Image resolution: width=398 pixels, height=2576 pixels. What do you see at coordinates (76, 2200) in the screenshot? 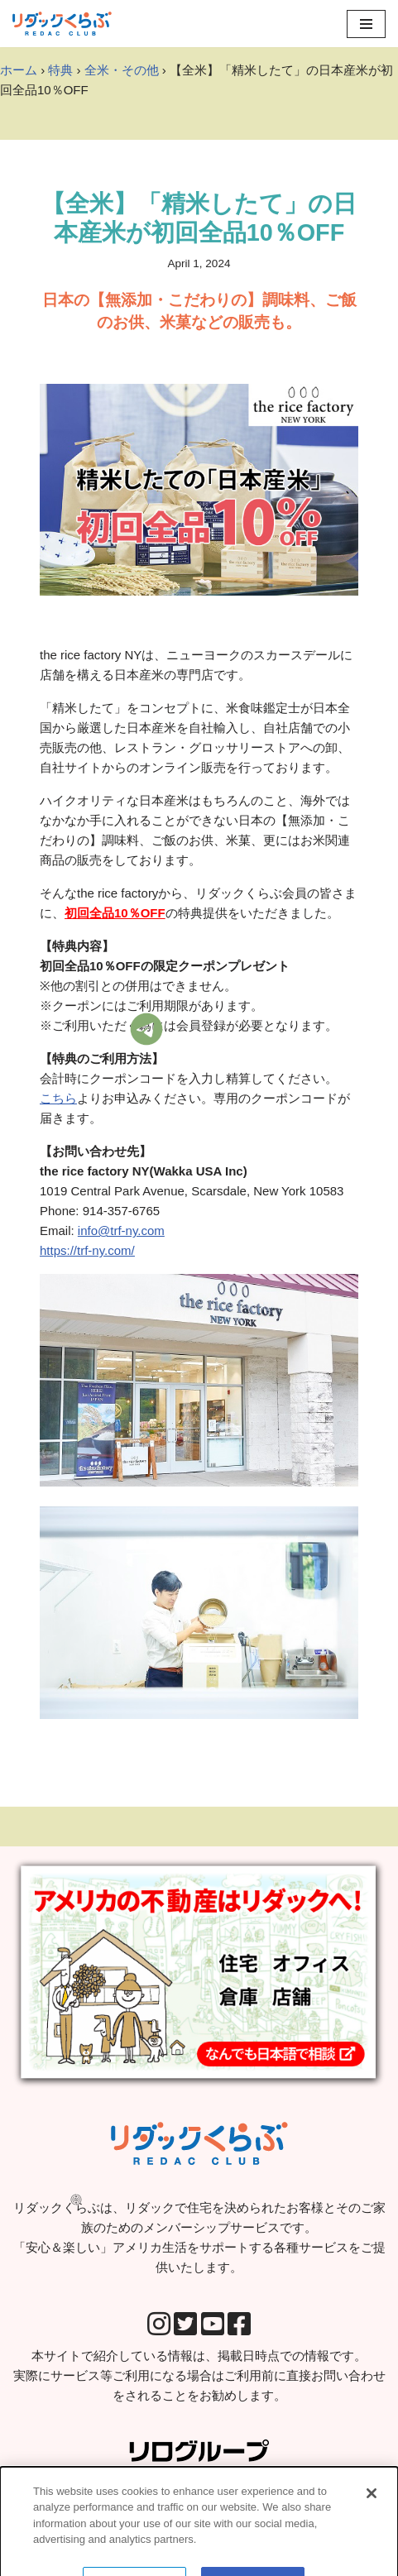
I see `indicates nfc directional communication capability` at bounding box center [76, 2200].